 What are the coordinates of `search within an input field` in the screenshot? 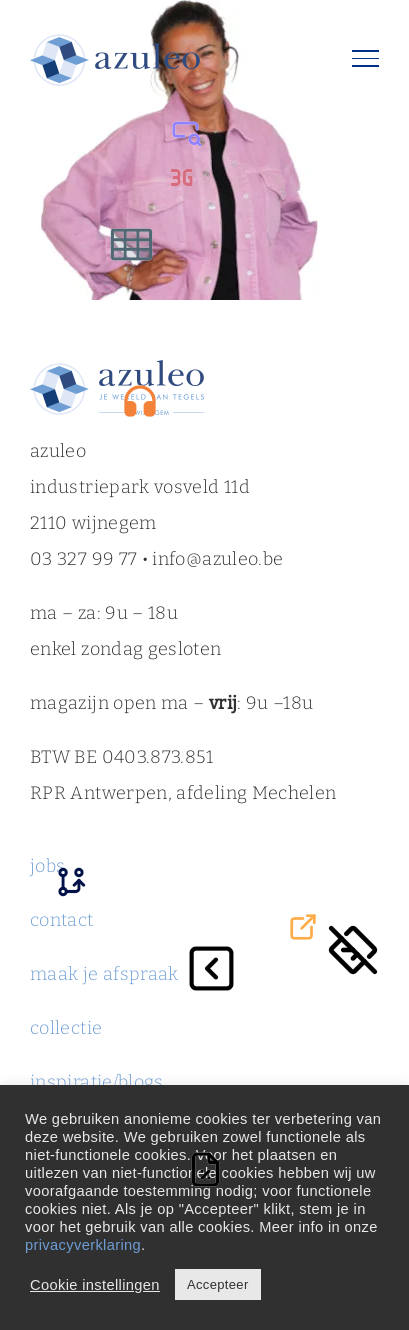 It's located at (185, 130).